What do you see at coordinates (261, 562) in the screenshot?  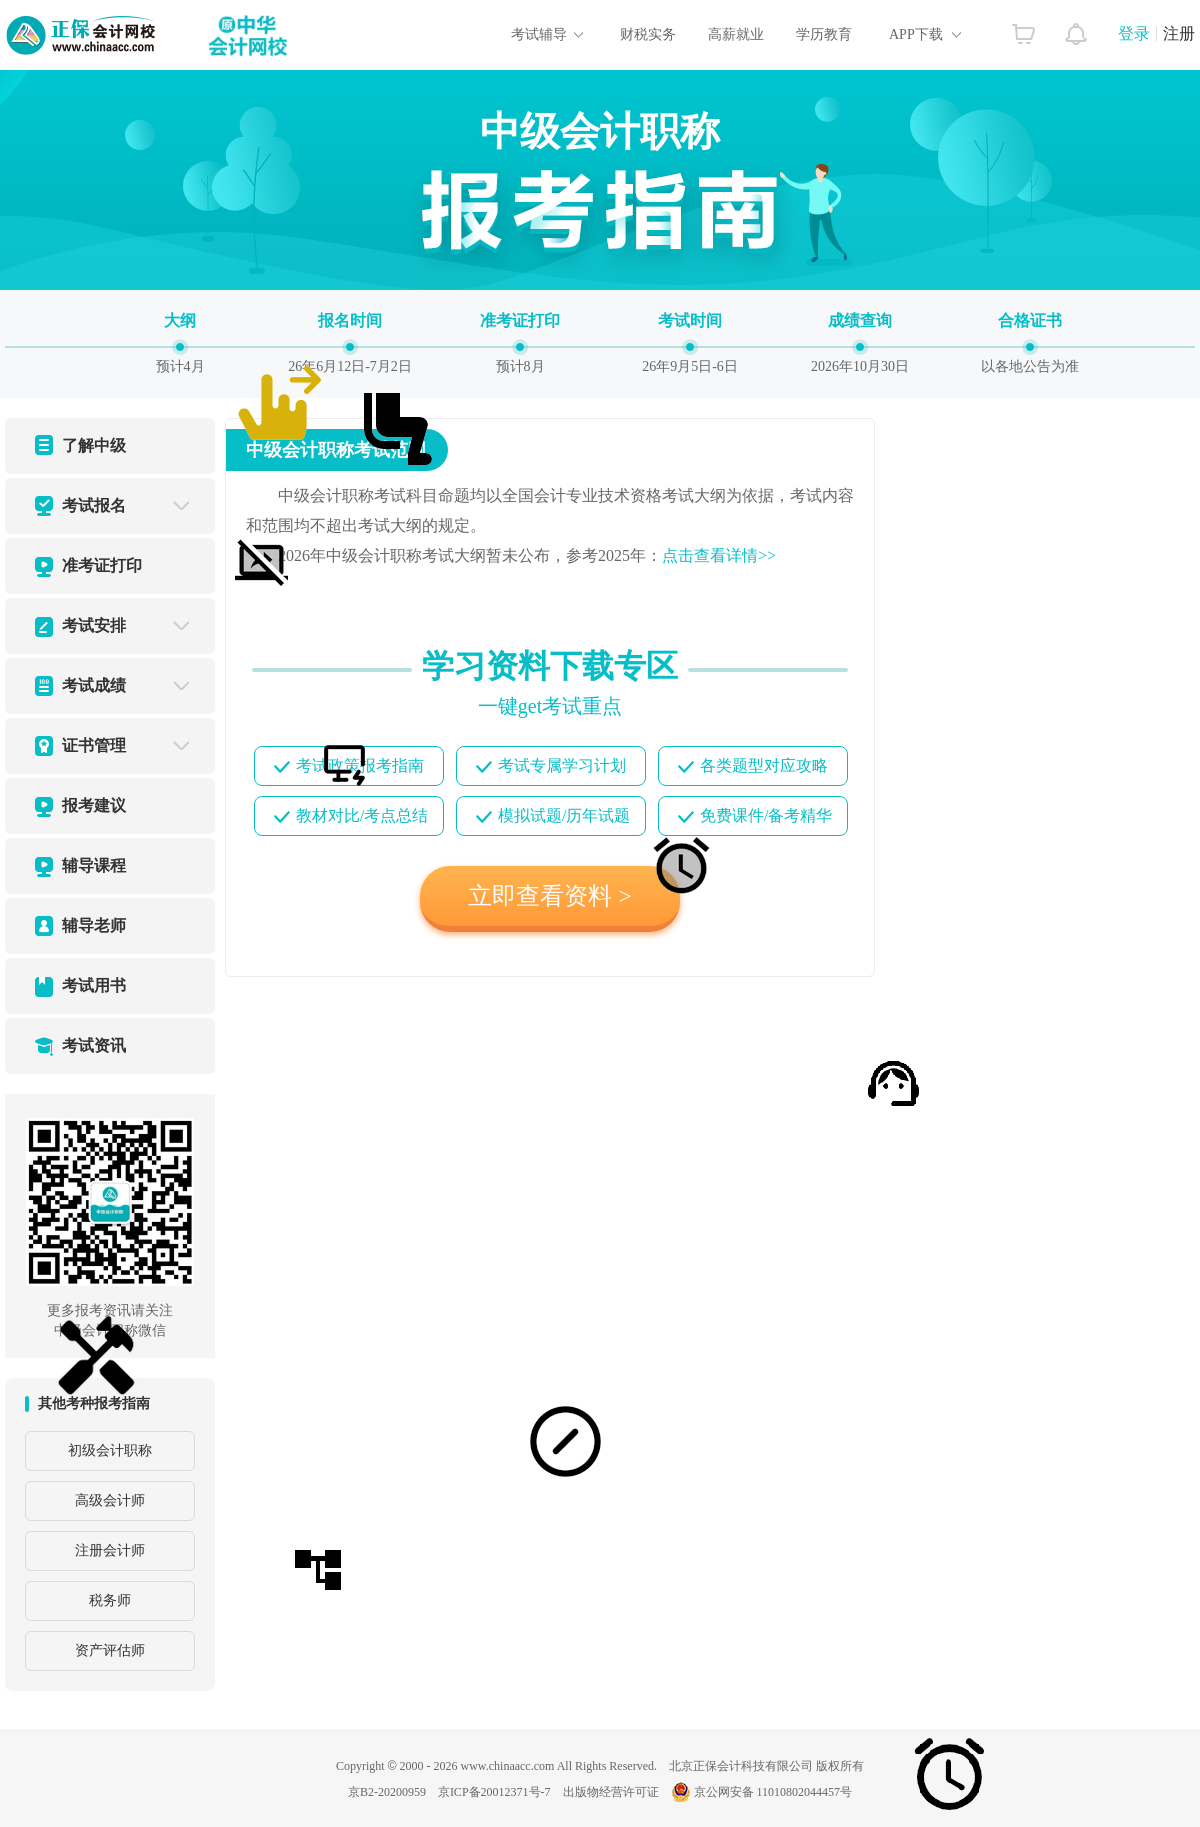 I see `stop sharing your screen` at bounding box center [261, 562].